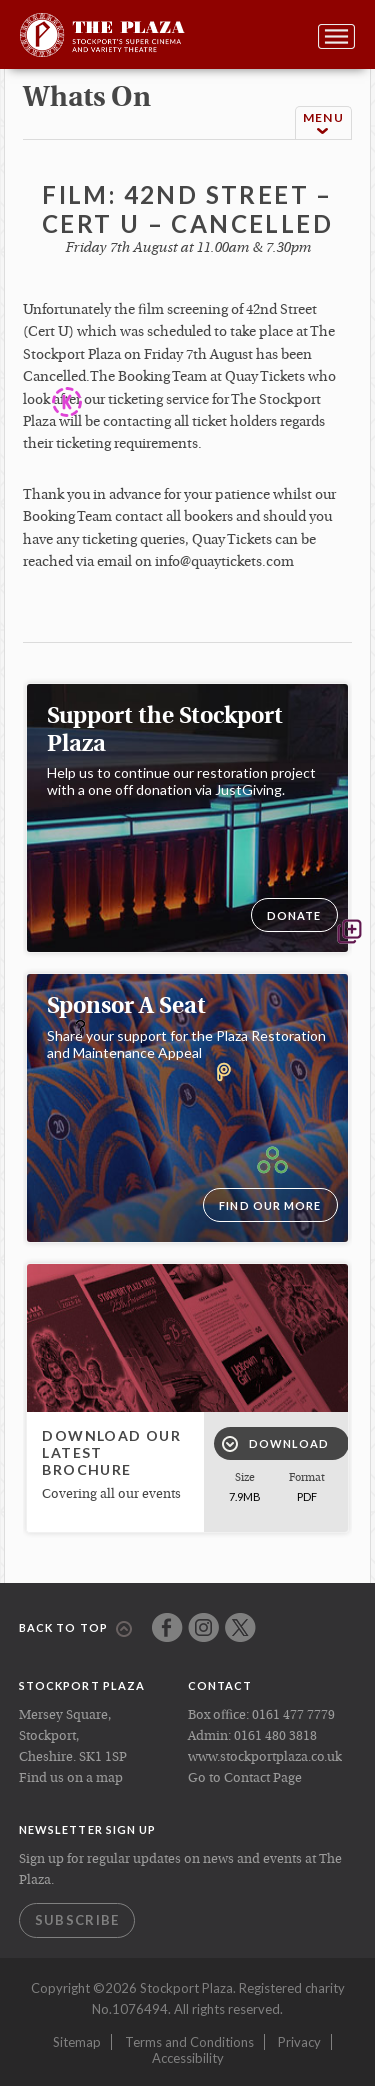 The width and height of the screenshot is (375, 2086). What do you see at coordinates (67, 402) in the screenshot?
I see `indicates a pending or in-progress item labeled "K"` at bounding box center [67, 402].